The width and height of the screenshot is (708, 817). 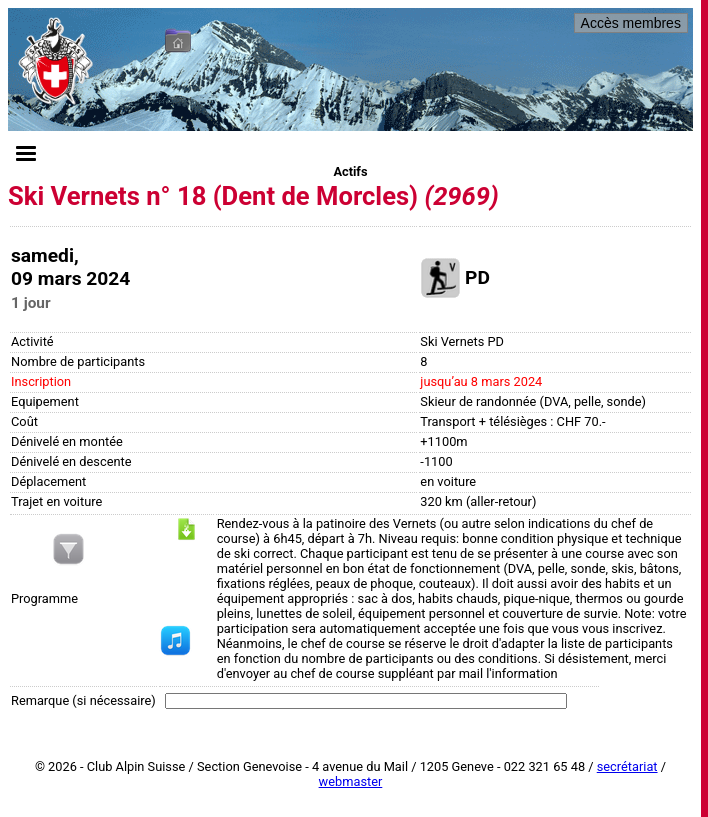 I want to click on open playmymusic app, so click(x=175, y=640).